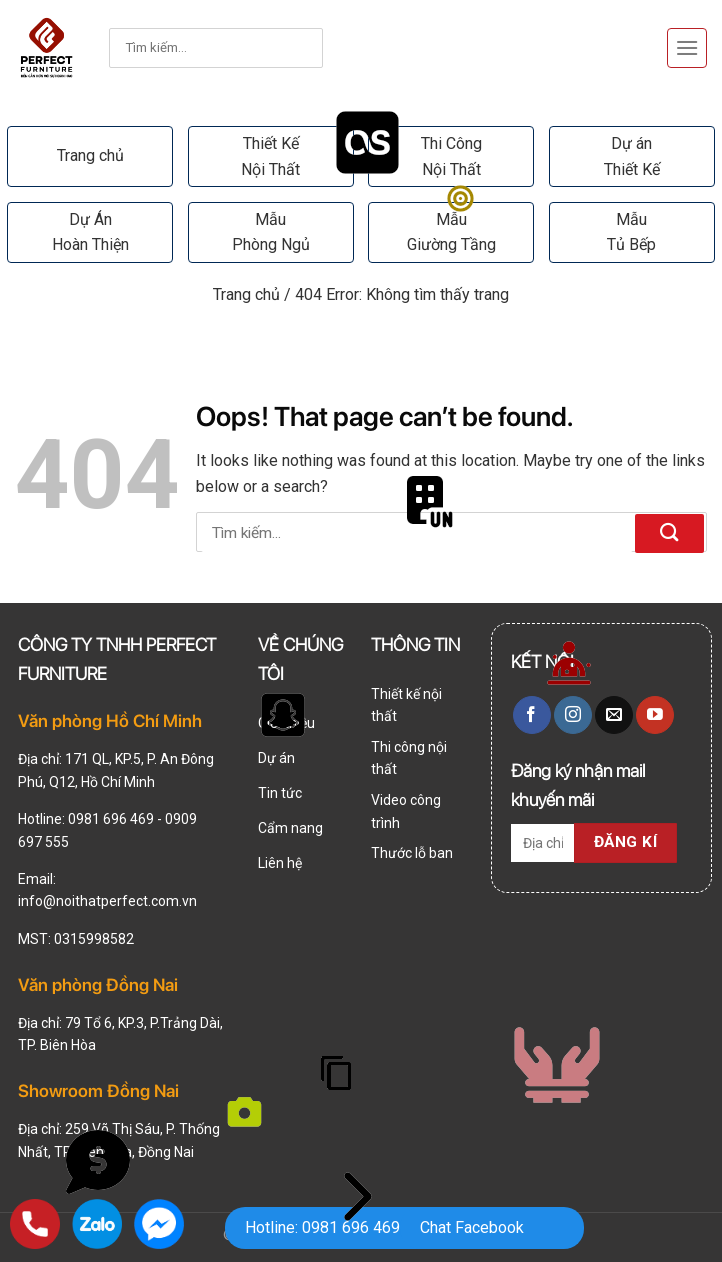 Image resolution: width=722 pixels, height=1262 pixels. What do you see at coordinates (557, 1065) in the screenshot?
I see `indicates restricted or bound user permissions` at bounding box center [557, 1065].